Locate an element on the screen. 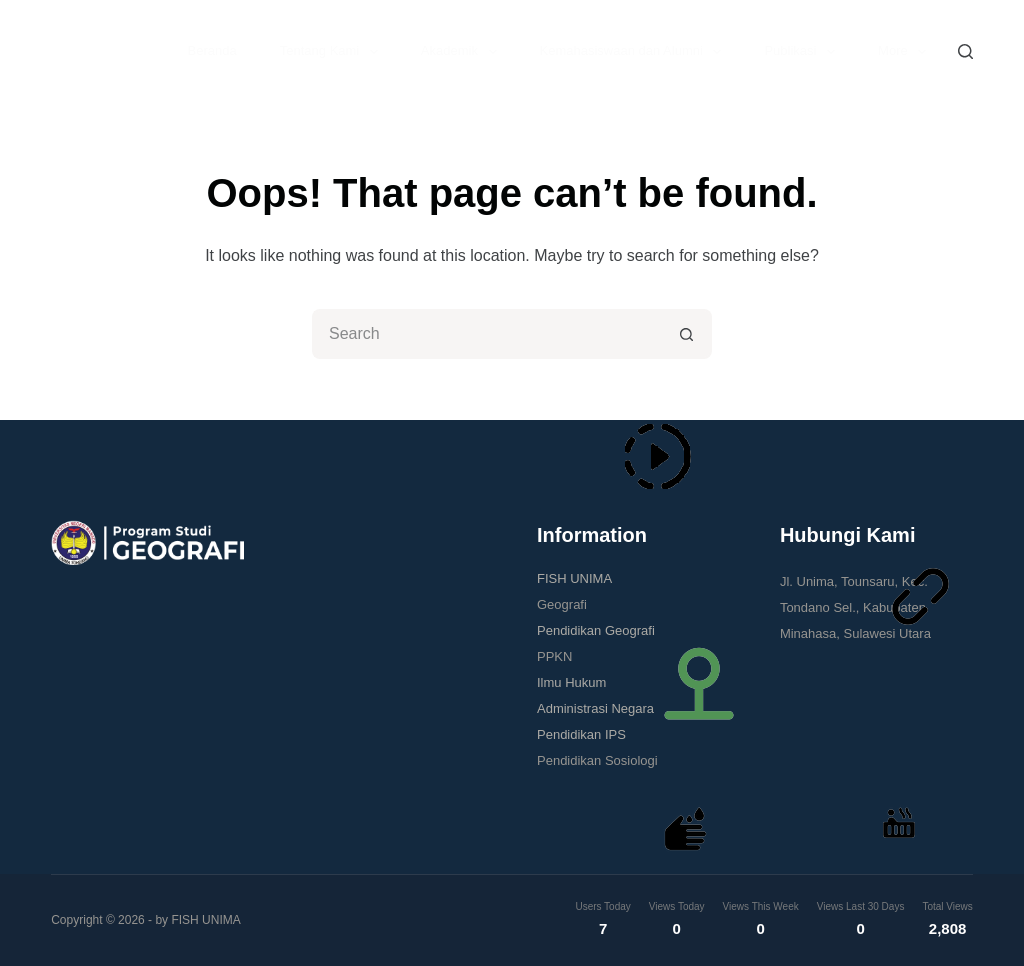 The width and height of the screenshot is (1024, 966). mark a location on the map is located at coordinates (699, 685).